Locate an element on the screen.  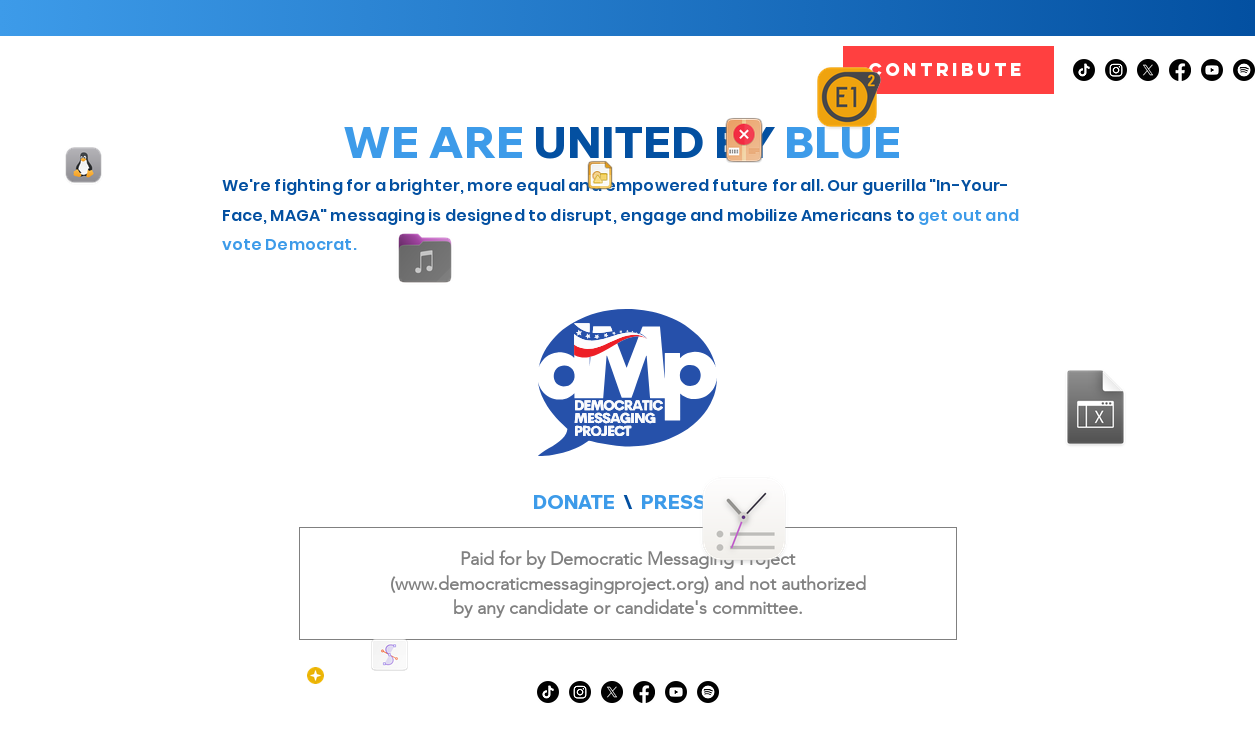
mark a bluetooth device as trusted is located at coordinates (315, 675).